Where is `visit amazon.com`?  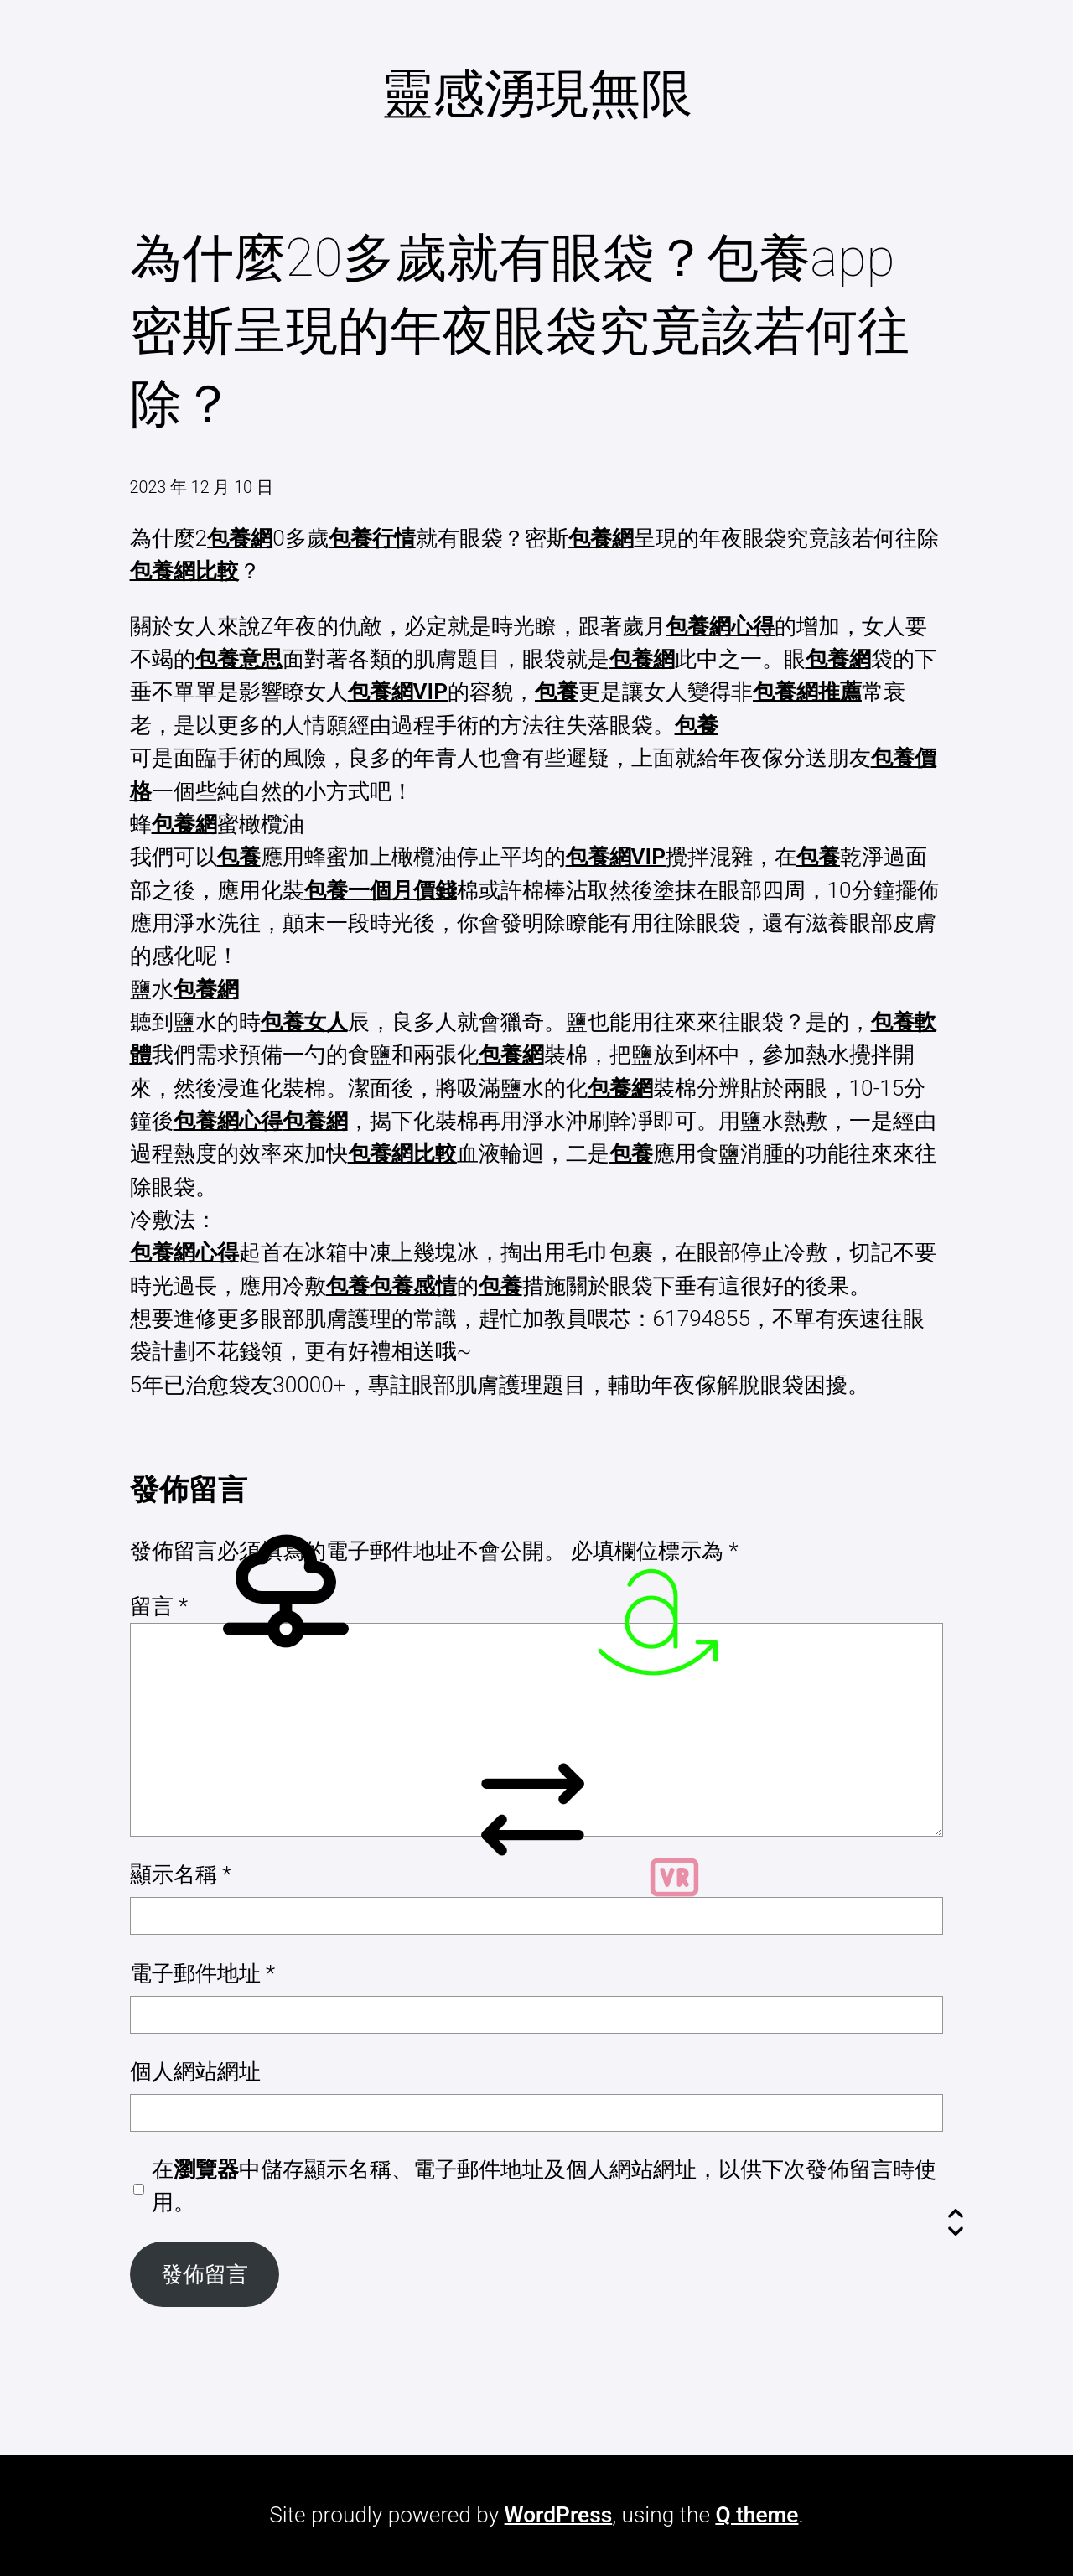 visit amazon.com is located at coordinates (653, 1620).